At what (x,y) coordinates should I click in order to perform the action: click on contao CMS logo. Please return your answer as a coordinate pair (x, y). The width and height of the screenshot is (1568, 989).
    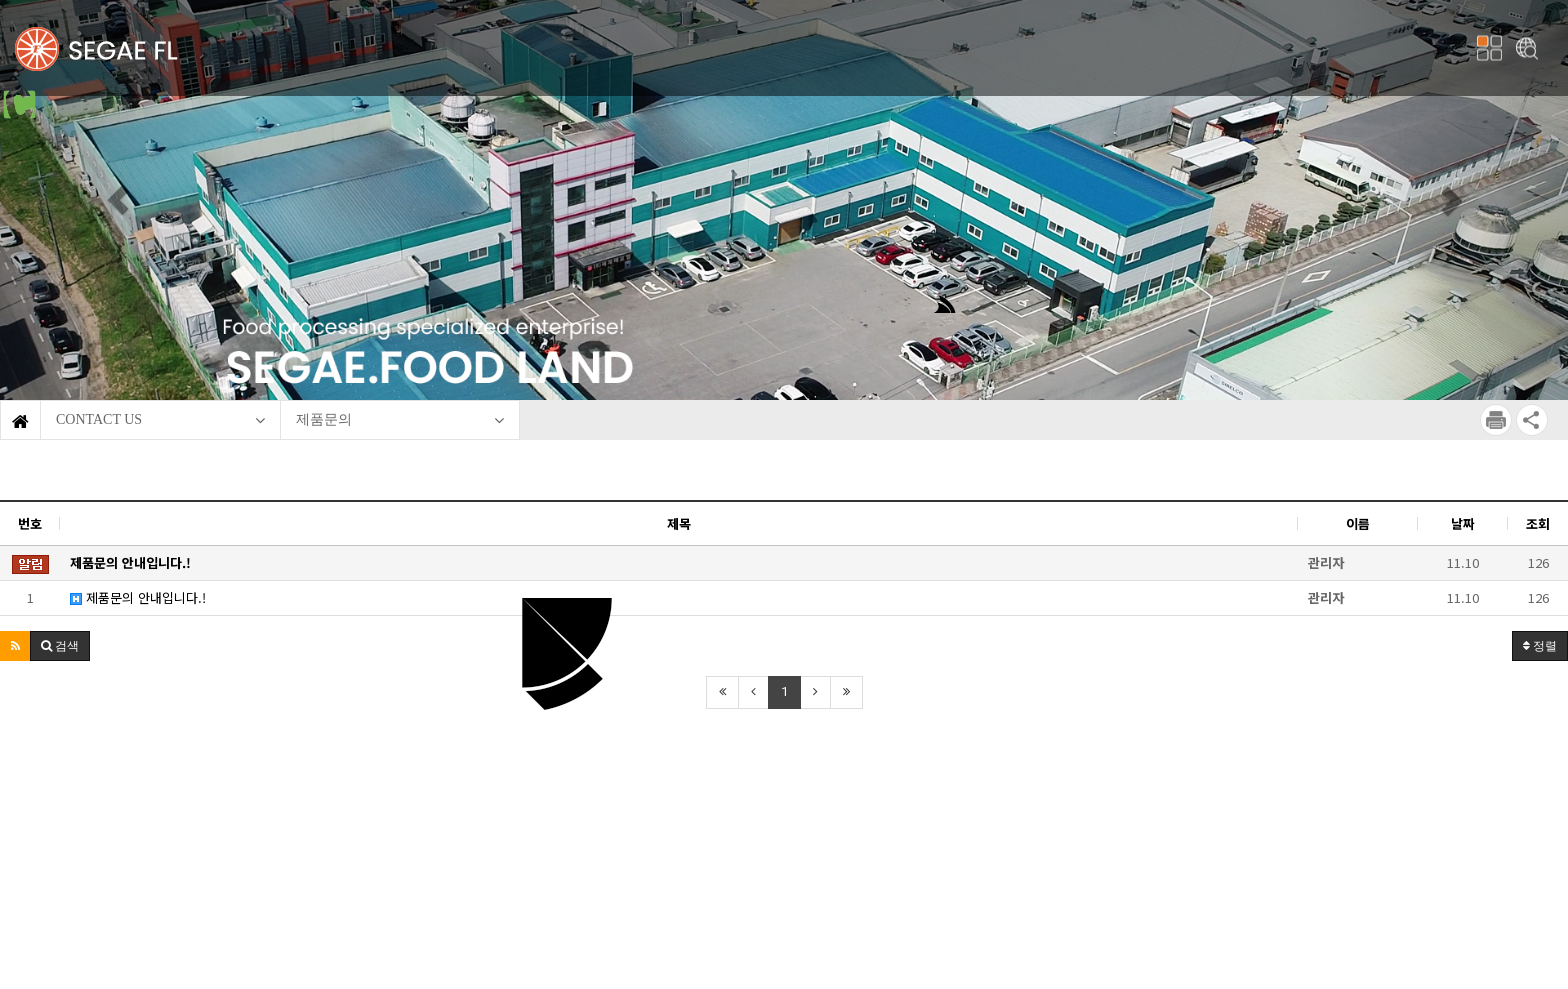
    Looking at the image, I should click on (19, 104).